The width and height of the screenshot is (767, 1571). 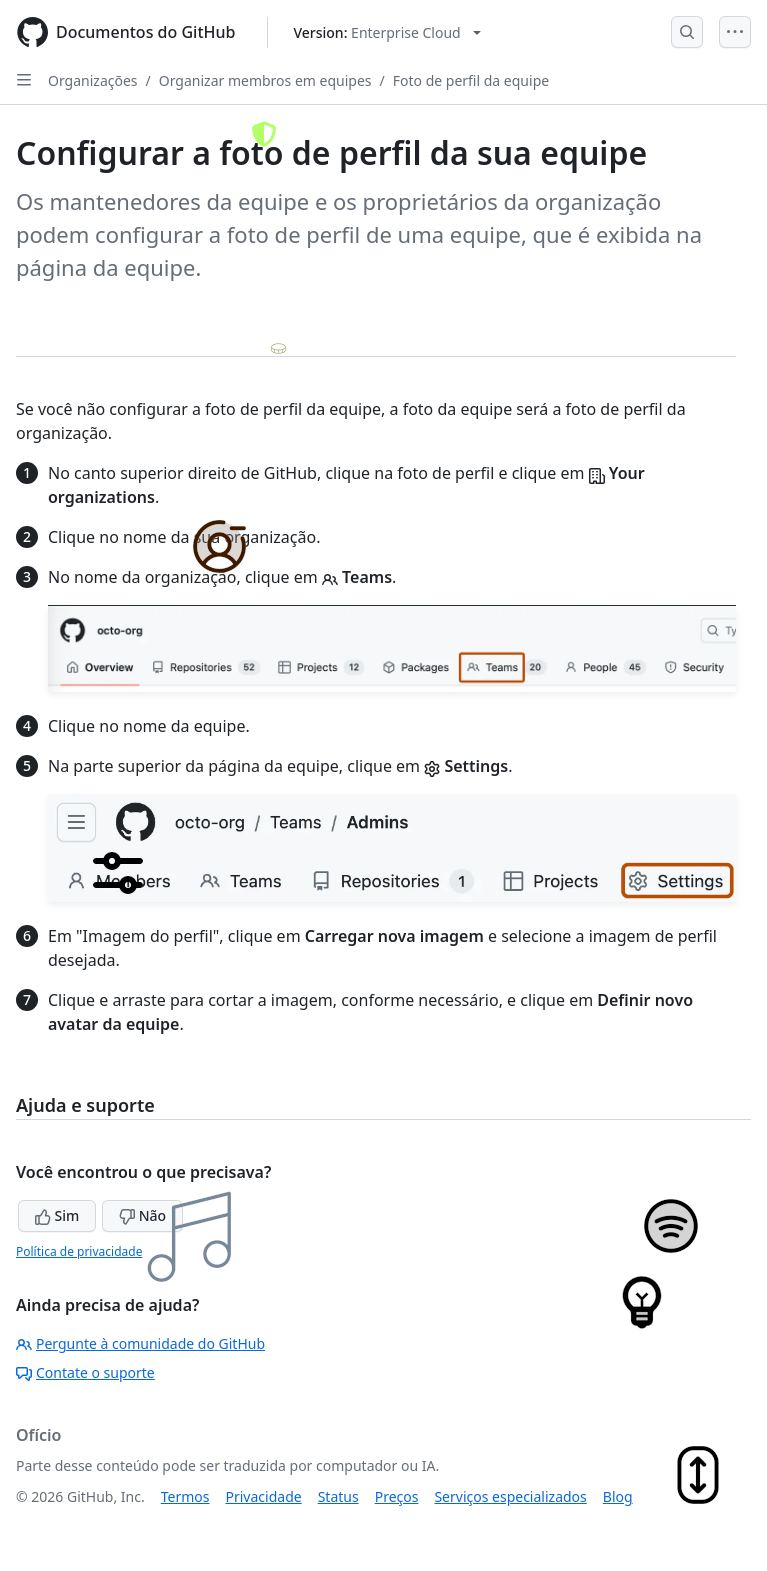 What do you see at coordinates (118, 873) in the screenshot?
I see `adjust settings or preferences` at bounding box center [118, 873].